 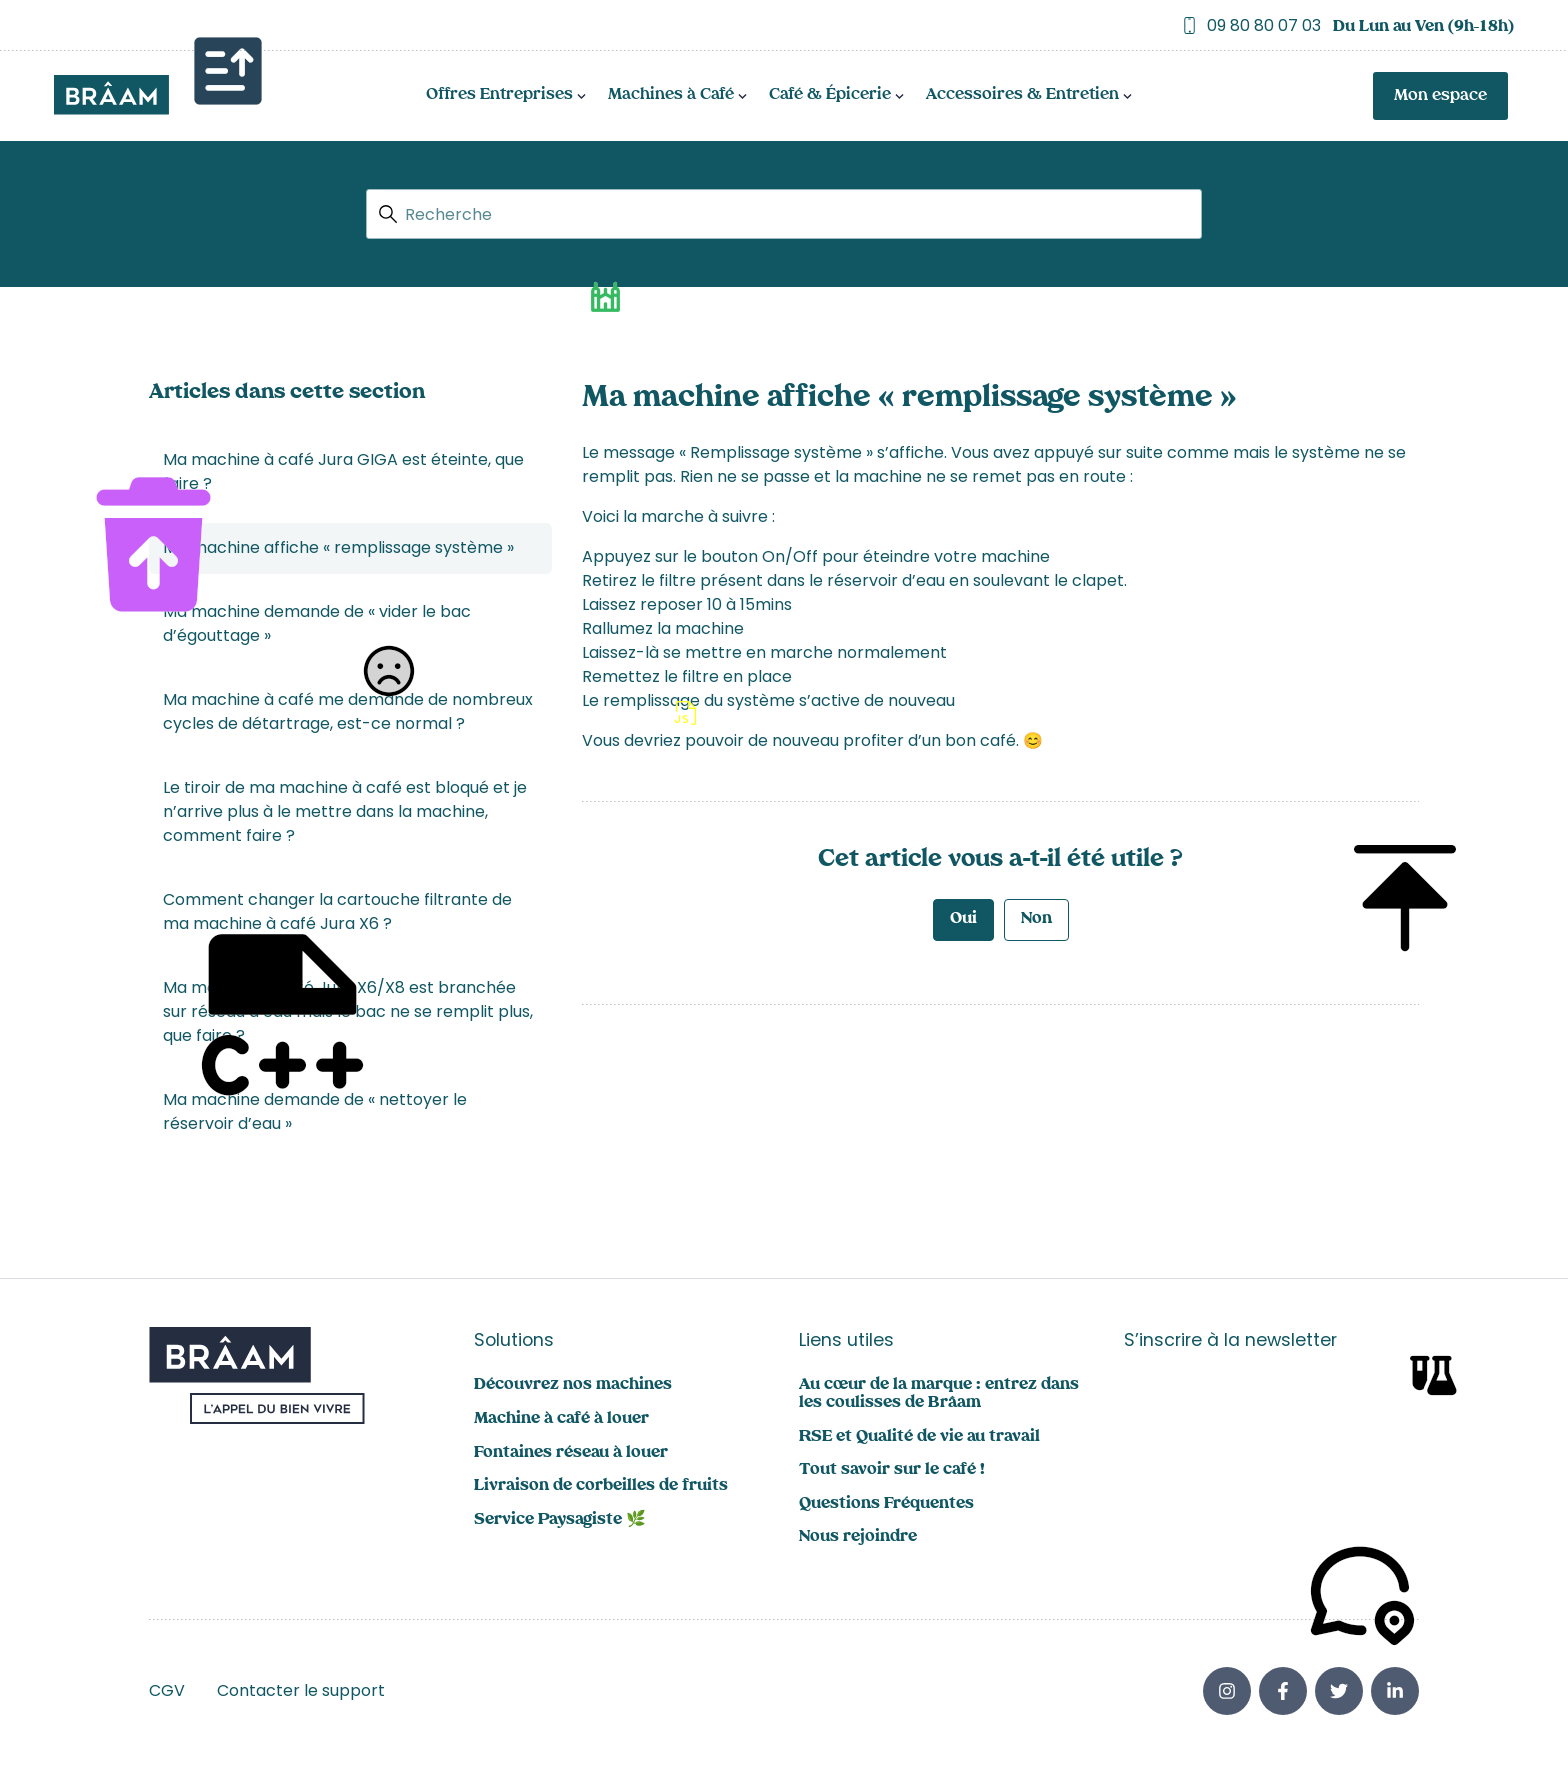 I want to click on pin a conversation to a location, so click(x=1360, y=1591).